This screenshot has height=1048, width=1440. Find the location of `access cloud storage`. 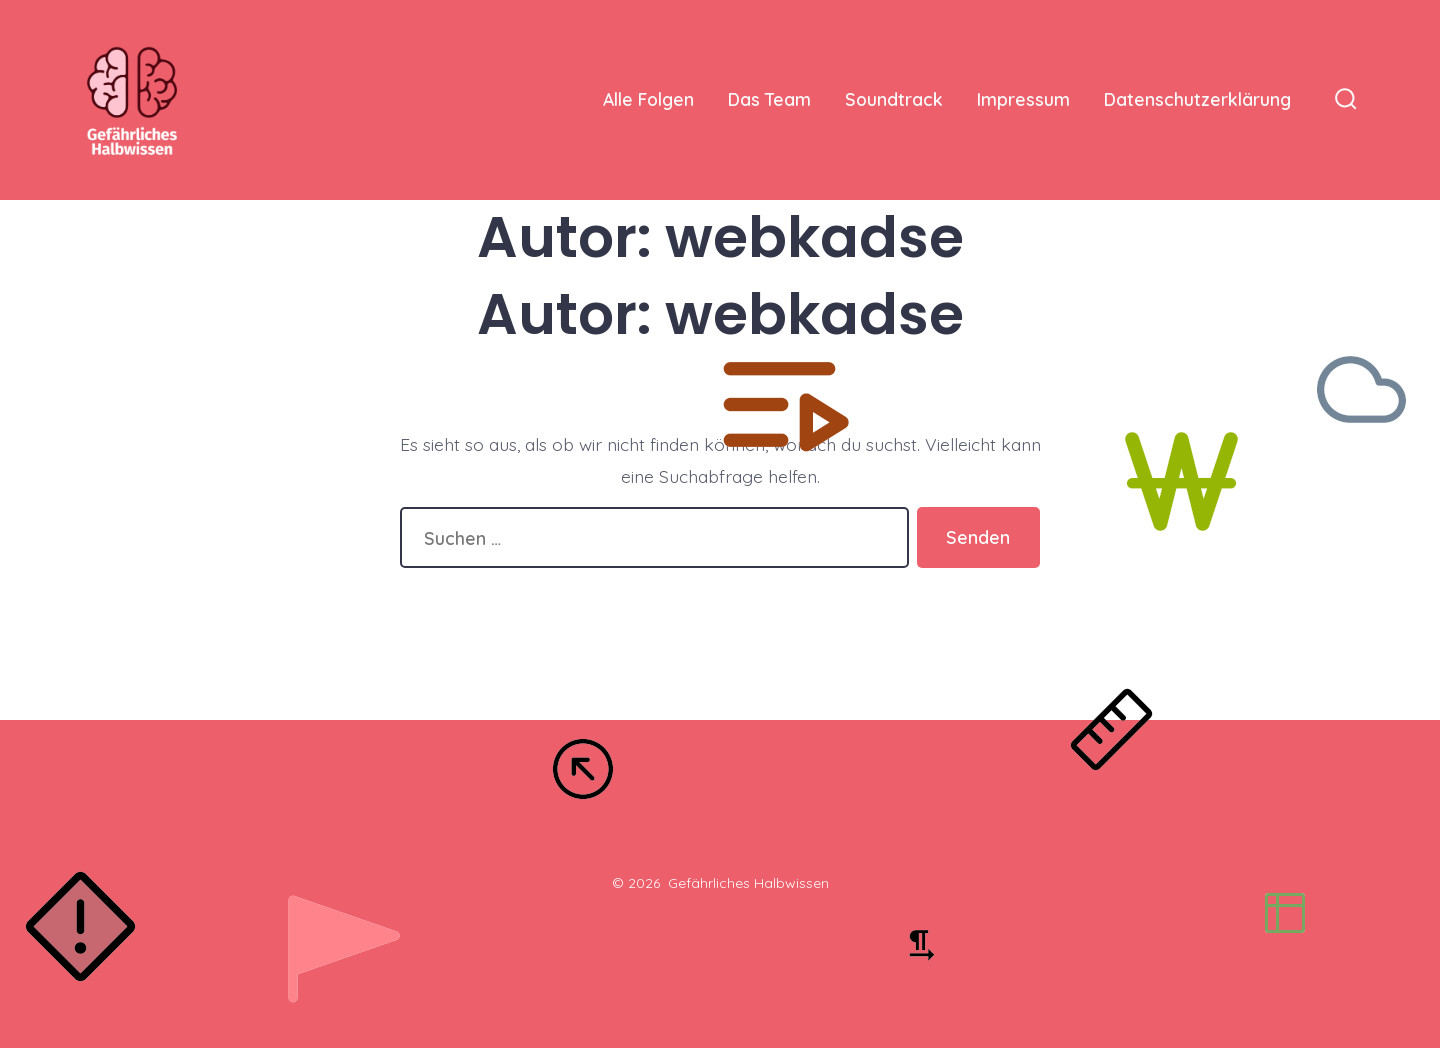

access cloud storage is located at coordinates (1361, 389).